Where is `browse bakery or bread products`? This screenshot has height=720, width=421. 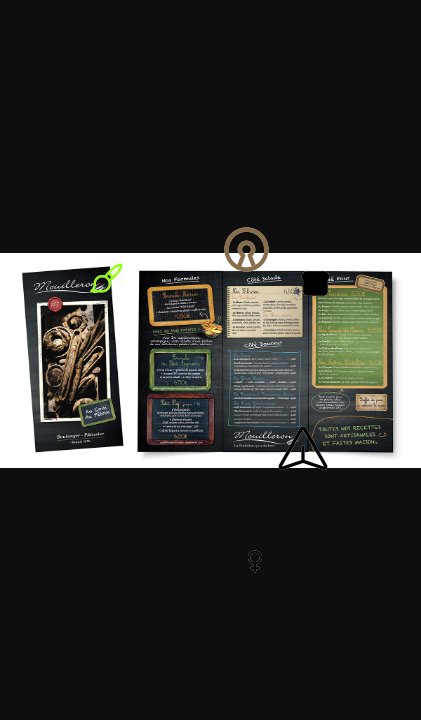
browse bakery or bread products is located at coordinates (315, 283).